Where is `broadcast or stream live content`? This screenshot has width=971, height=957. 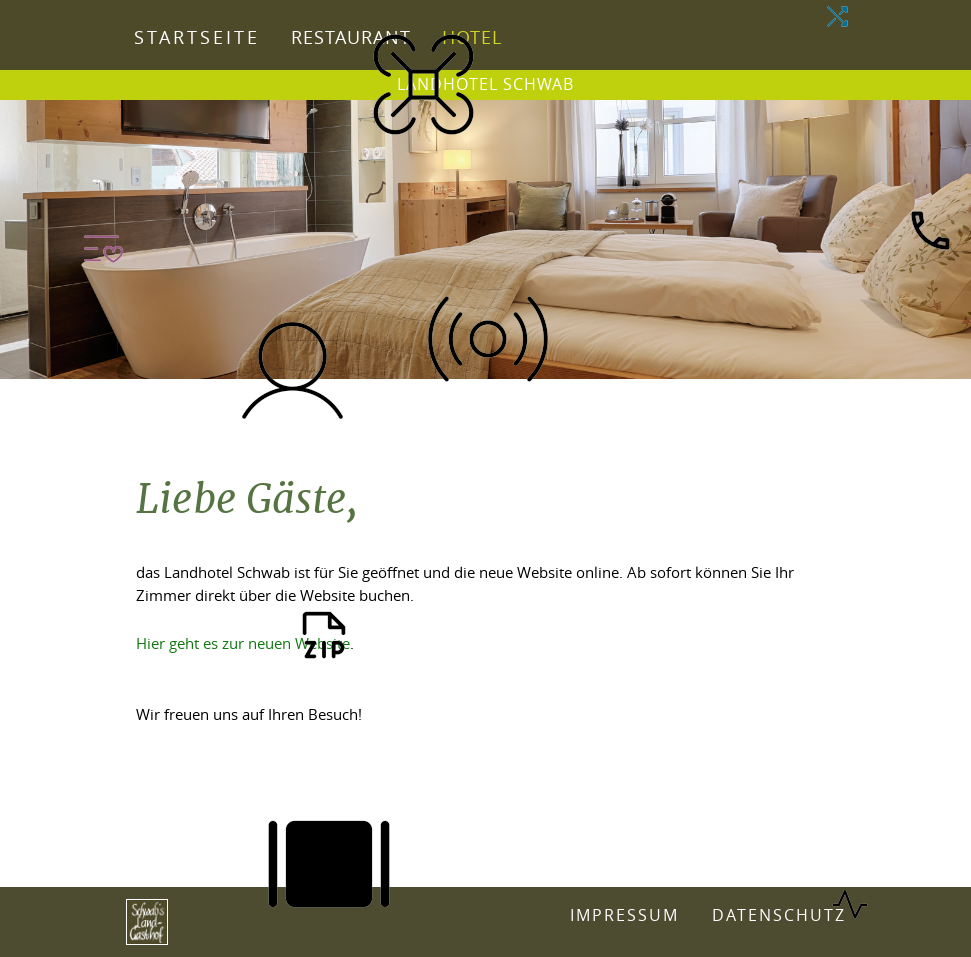 broadcast or stream live content is located at coordinates (488, 339).